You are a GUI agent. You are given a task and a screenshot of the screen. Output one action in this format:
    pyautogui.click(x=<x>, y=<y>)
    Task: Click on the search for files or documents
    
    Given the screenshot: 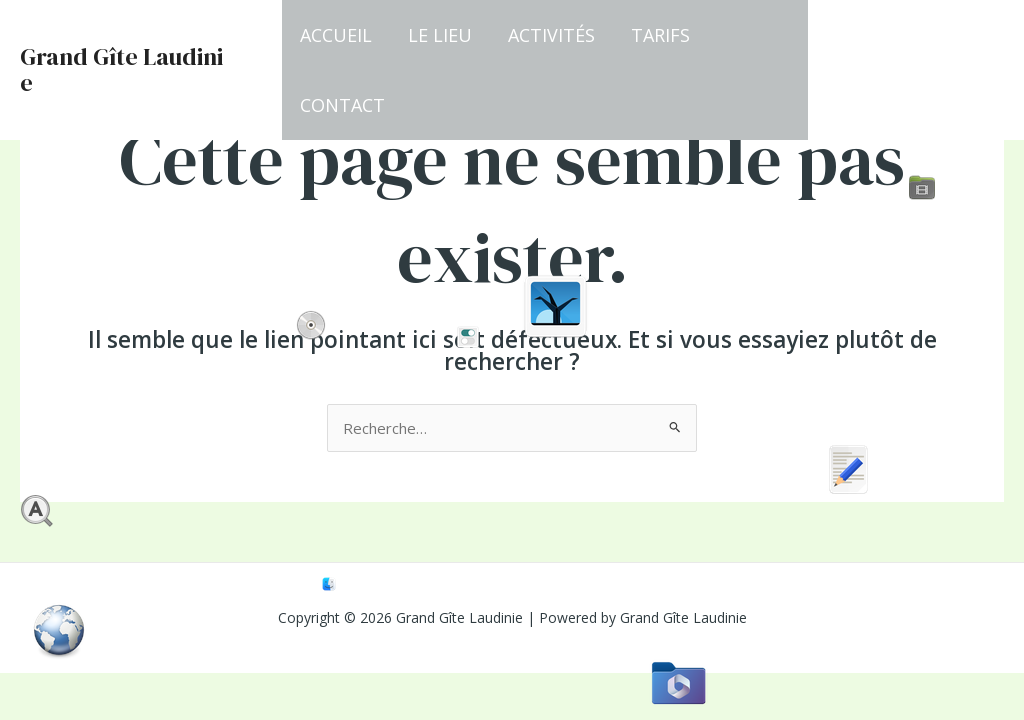 What is the action you would take?
    pyautogui.click(x=37, y=511)
    